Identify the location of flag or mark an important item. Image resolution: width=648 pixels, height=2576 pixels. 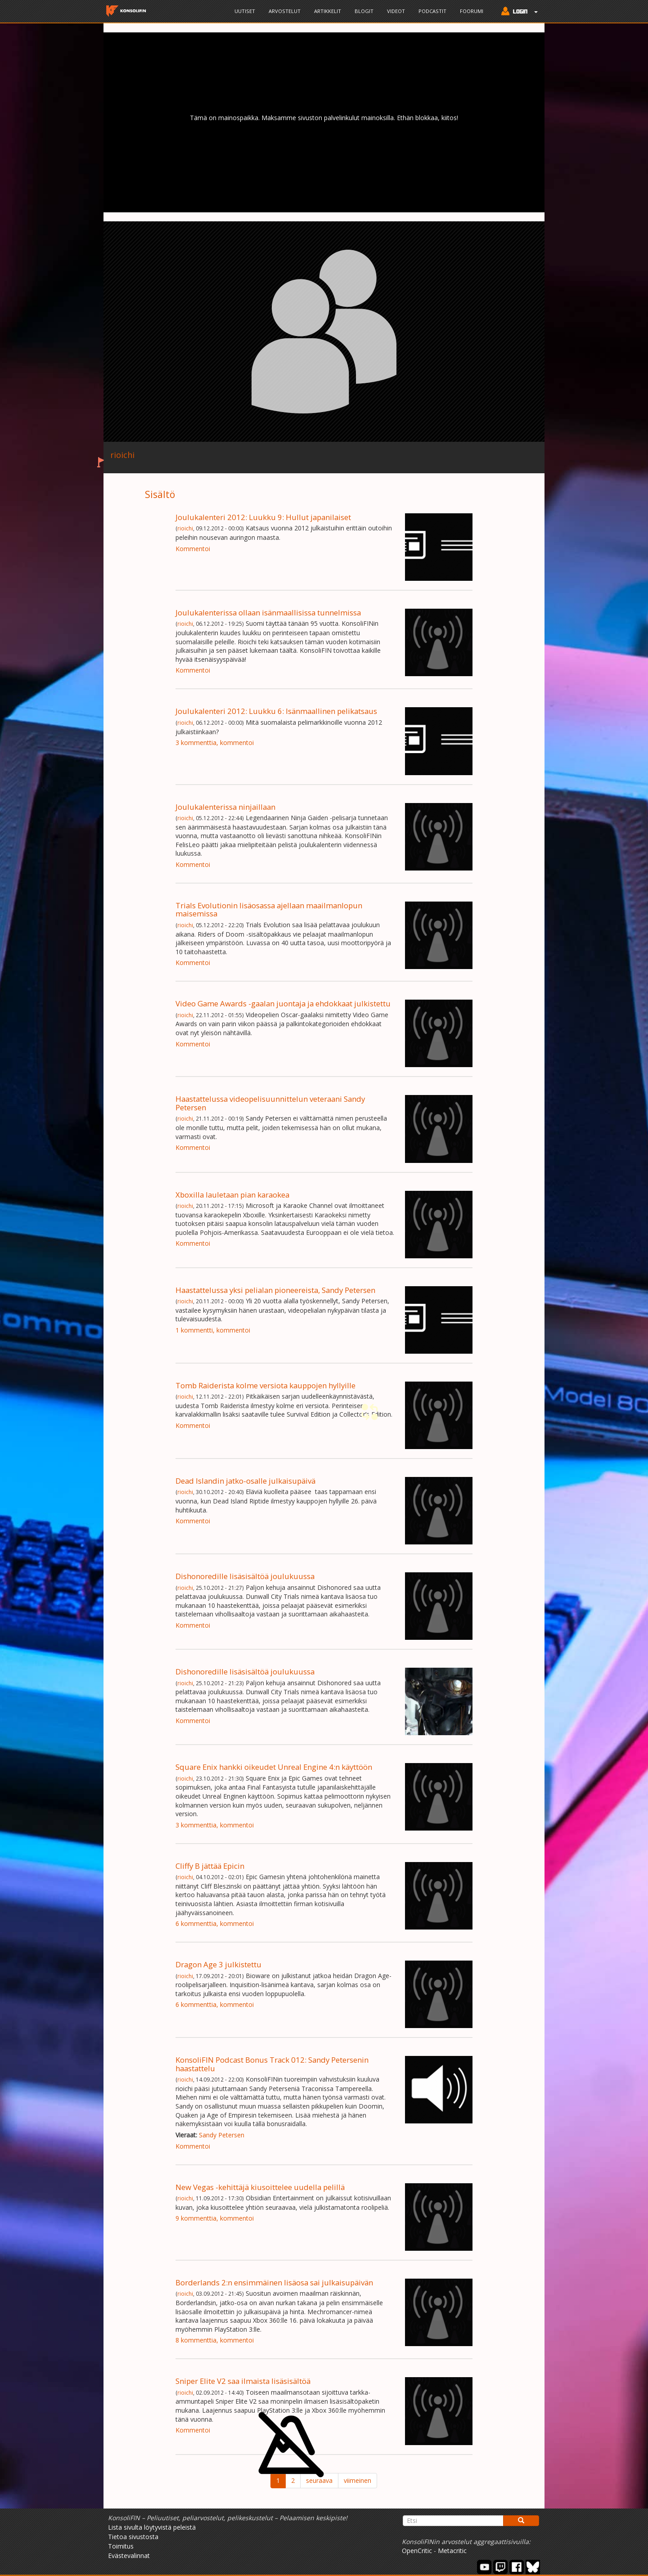
(99, 462).